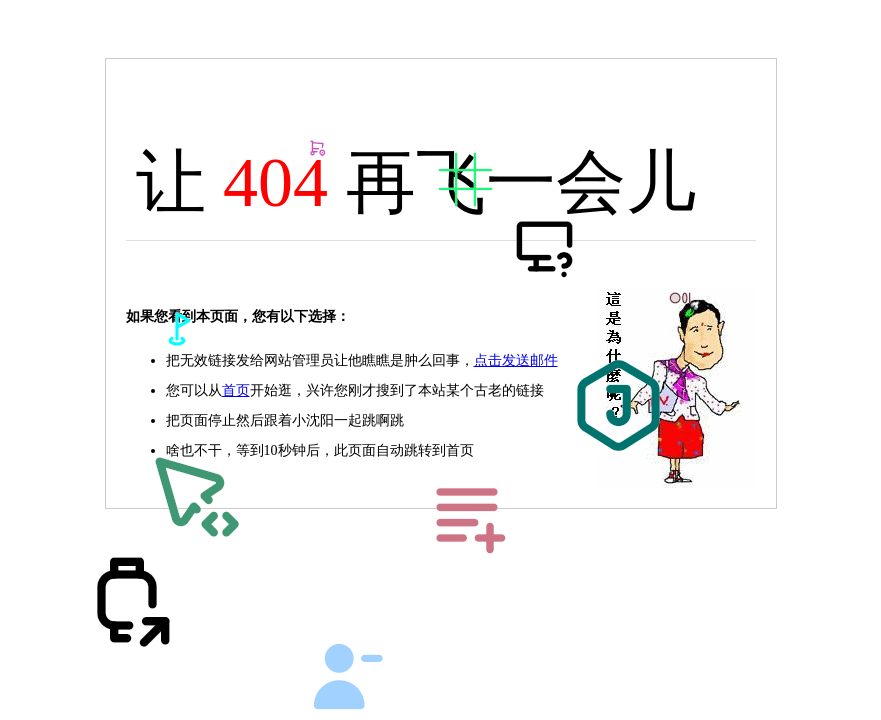  I want to click on view store or pickup location, so click(317, 148).